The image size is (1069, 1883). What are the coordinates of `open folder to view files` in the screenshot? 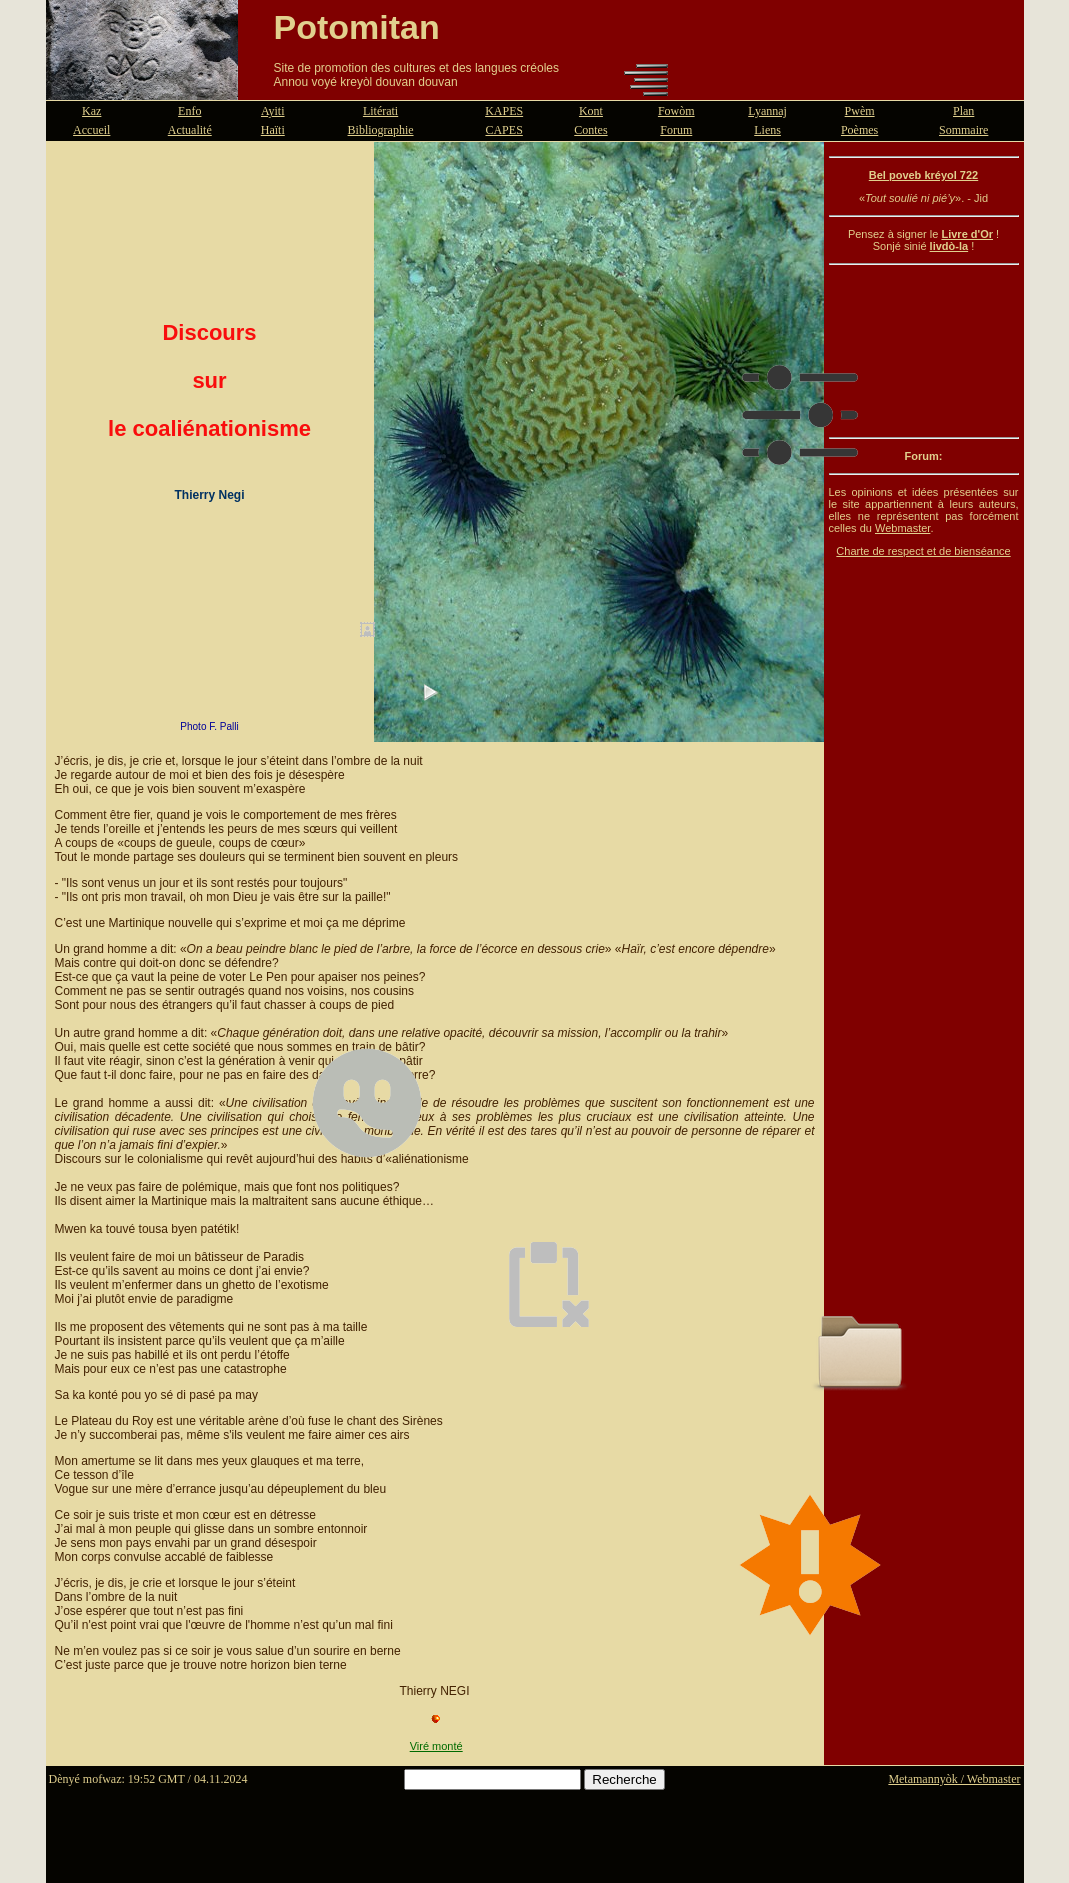 It's located at (860, 1356).